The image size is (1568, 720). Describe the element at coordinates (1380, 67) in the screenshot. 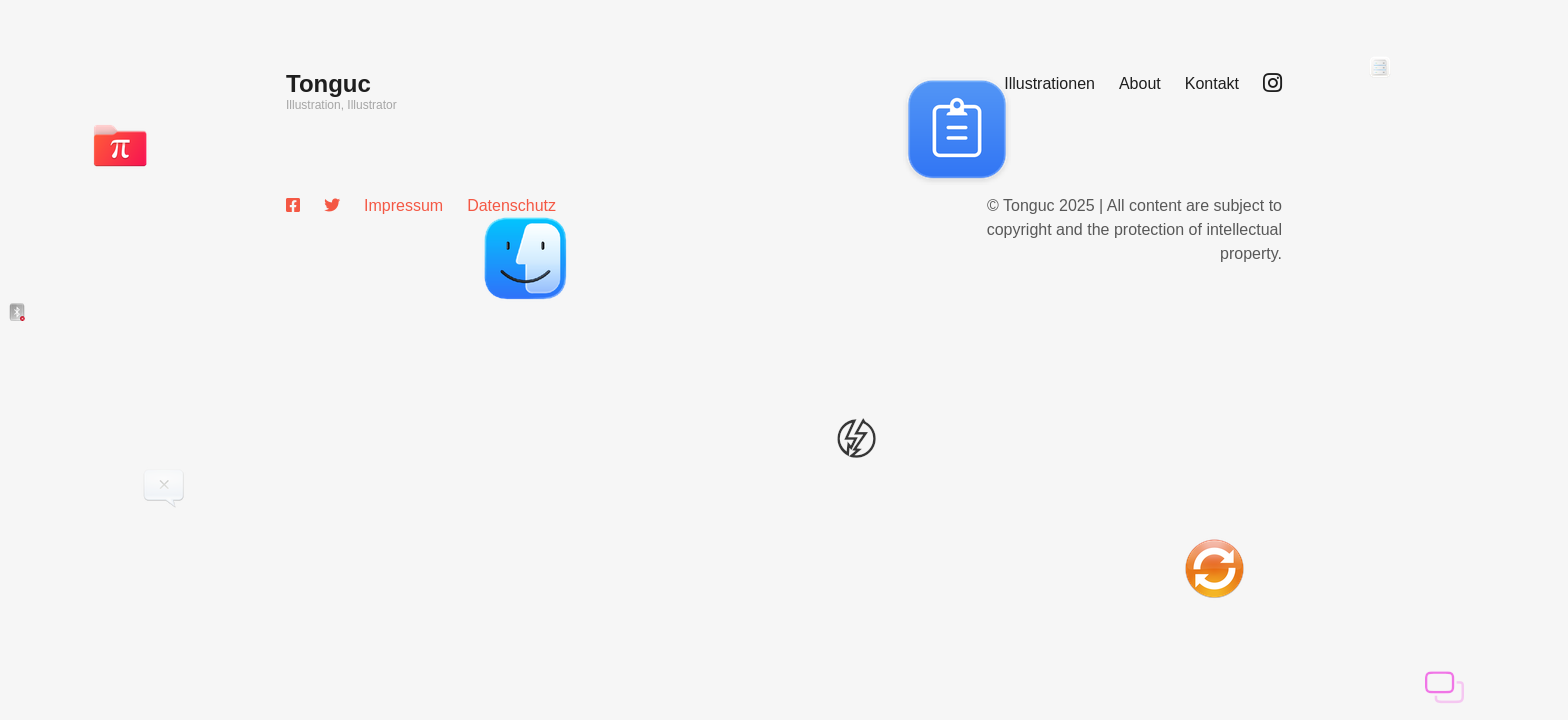

I see `open sequeler database management app` at that location.